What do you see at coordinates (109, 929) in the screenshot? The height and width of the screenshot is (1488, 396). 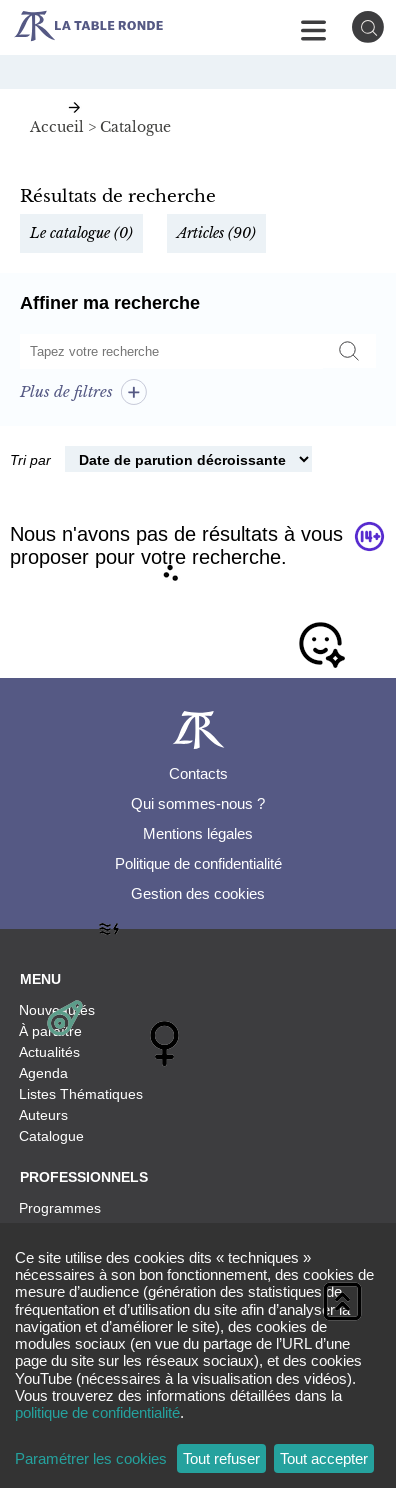 I see `hydroelectric power generation` at bounding box center [109, 929].